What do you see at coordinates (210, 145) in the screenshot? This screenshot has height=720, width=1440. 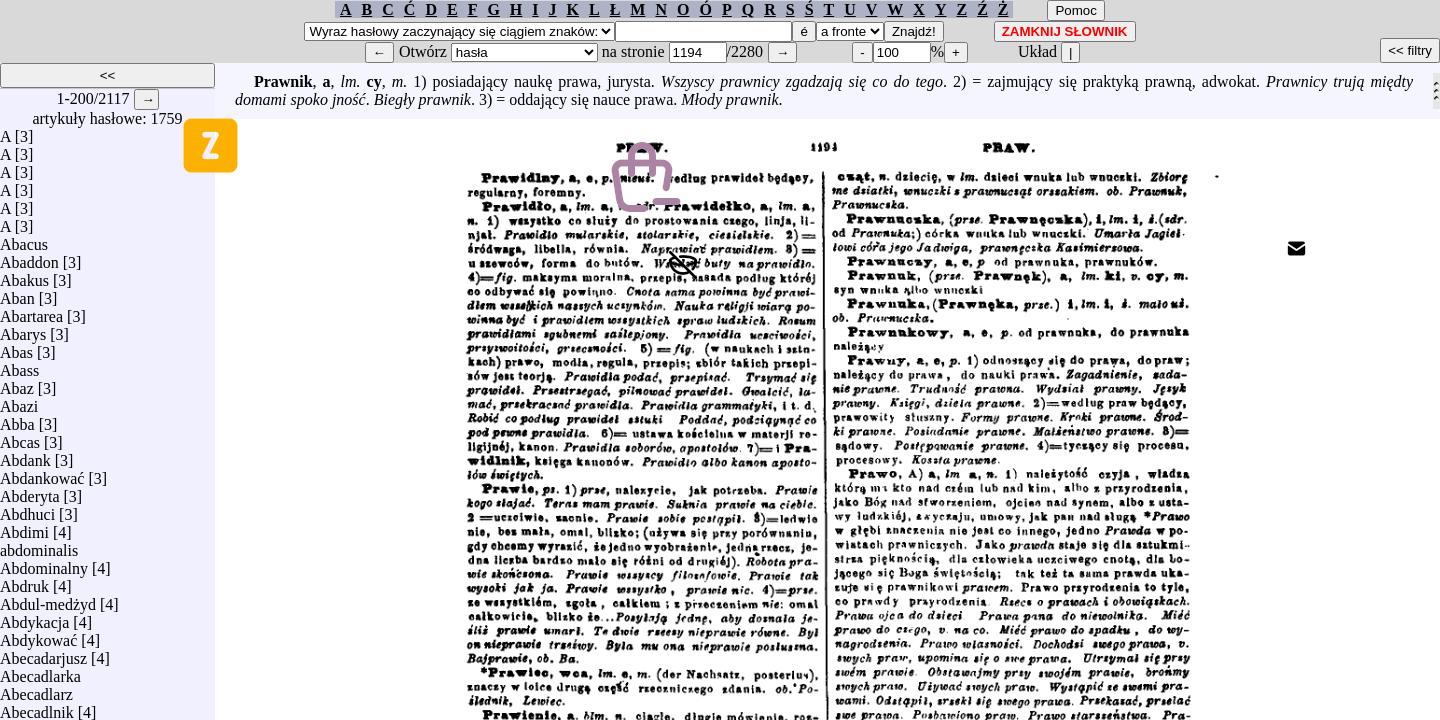 I see `represents the letter Z in a keyboard or text input` at bounding box center [210, 145].